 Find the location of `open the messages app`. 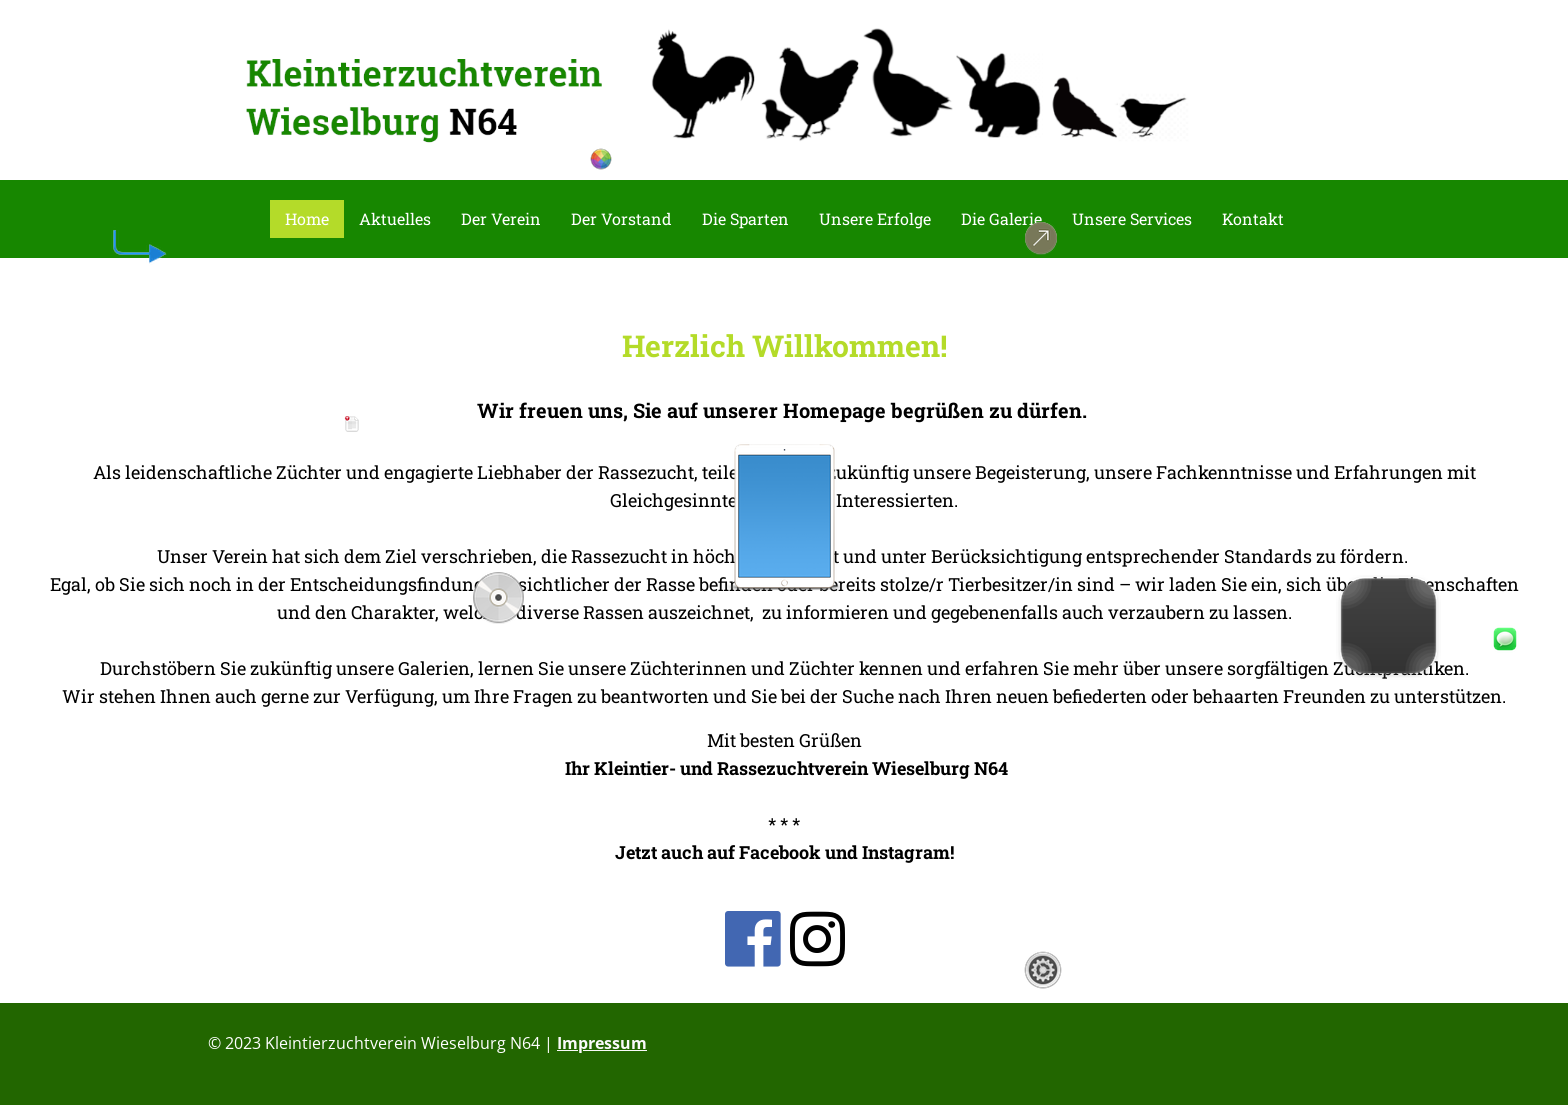

open the messages app is located at coordinates (1505, 639).